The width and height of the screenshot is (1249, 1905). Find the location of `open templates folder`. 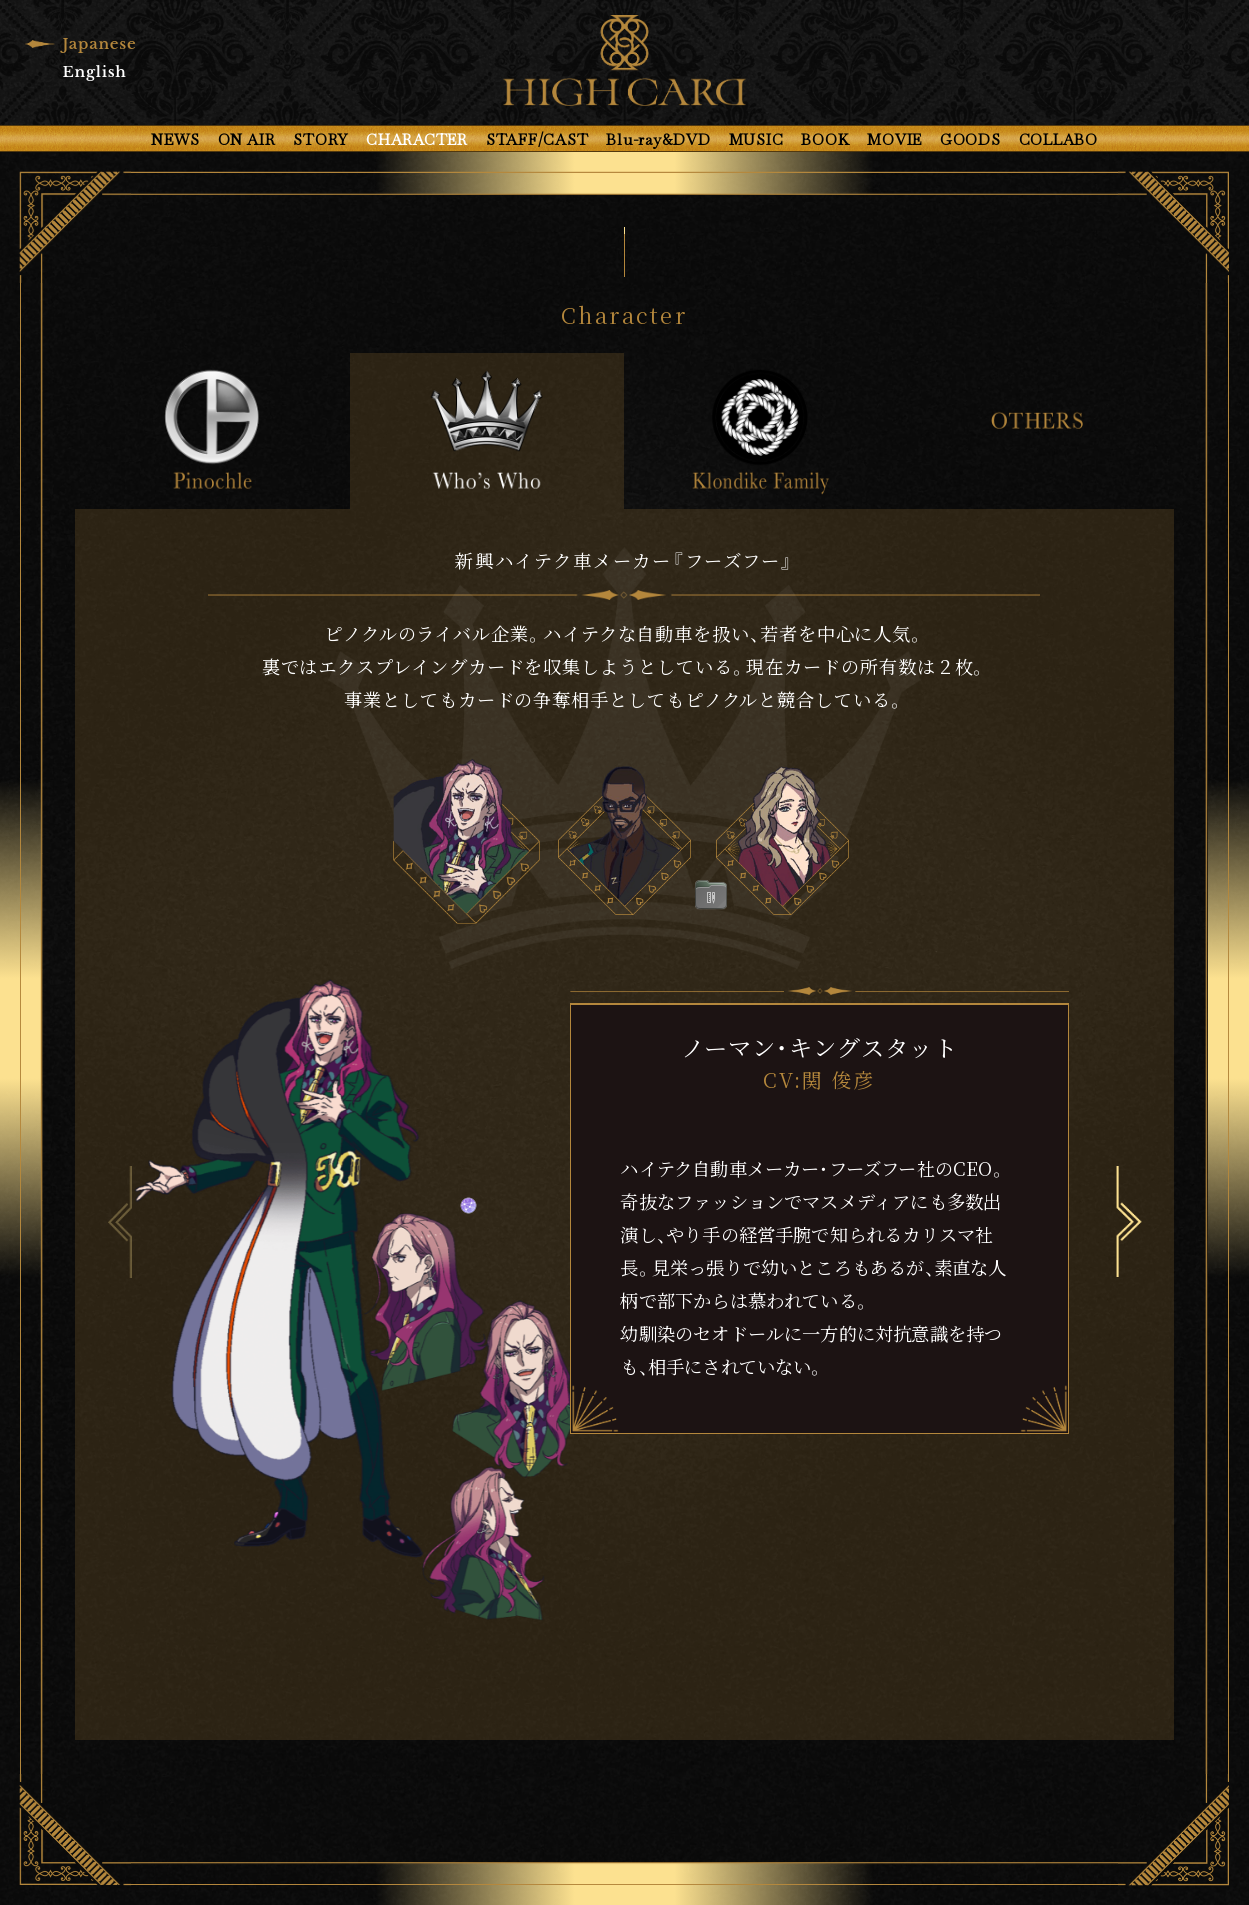

open templates folder is located at coordinates (711, 894).